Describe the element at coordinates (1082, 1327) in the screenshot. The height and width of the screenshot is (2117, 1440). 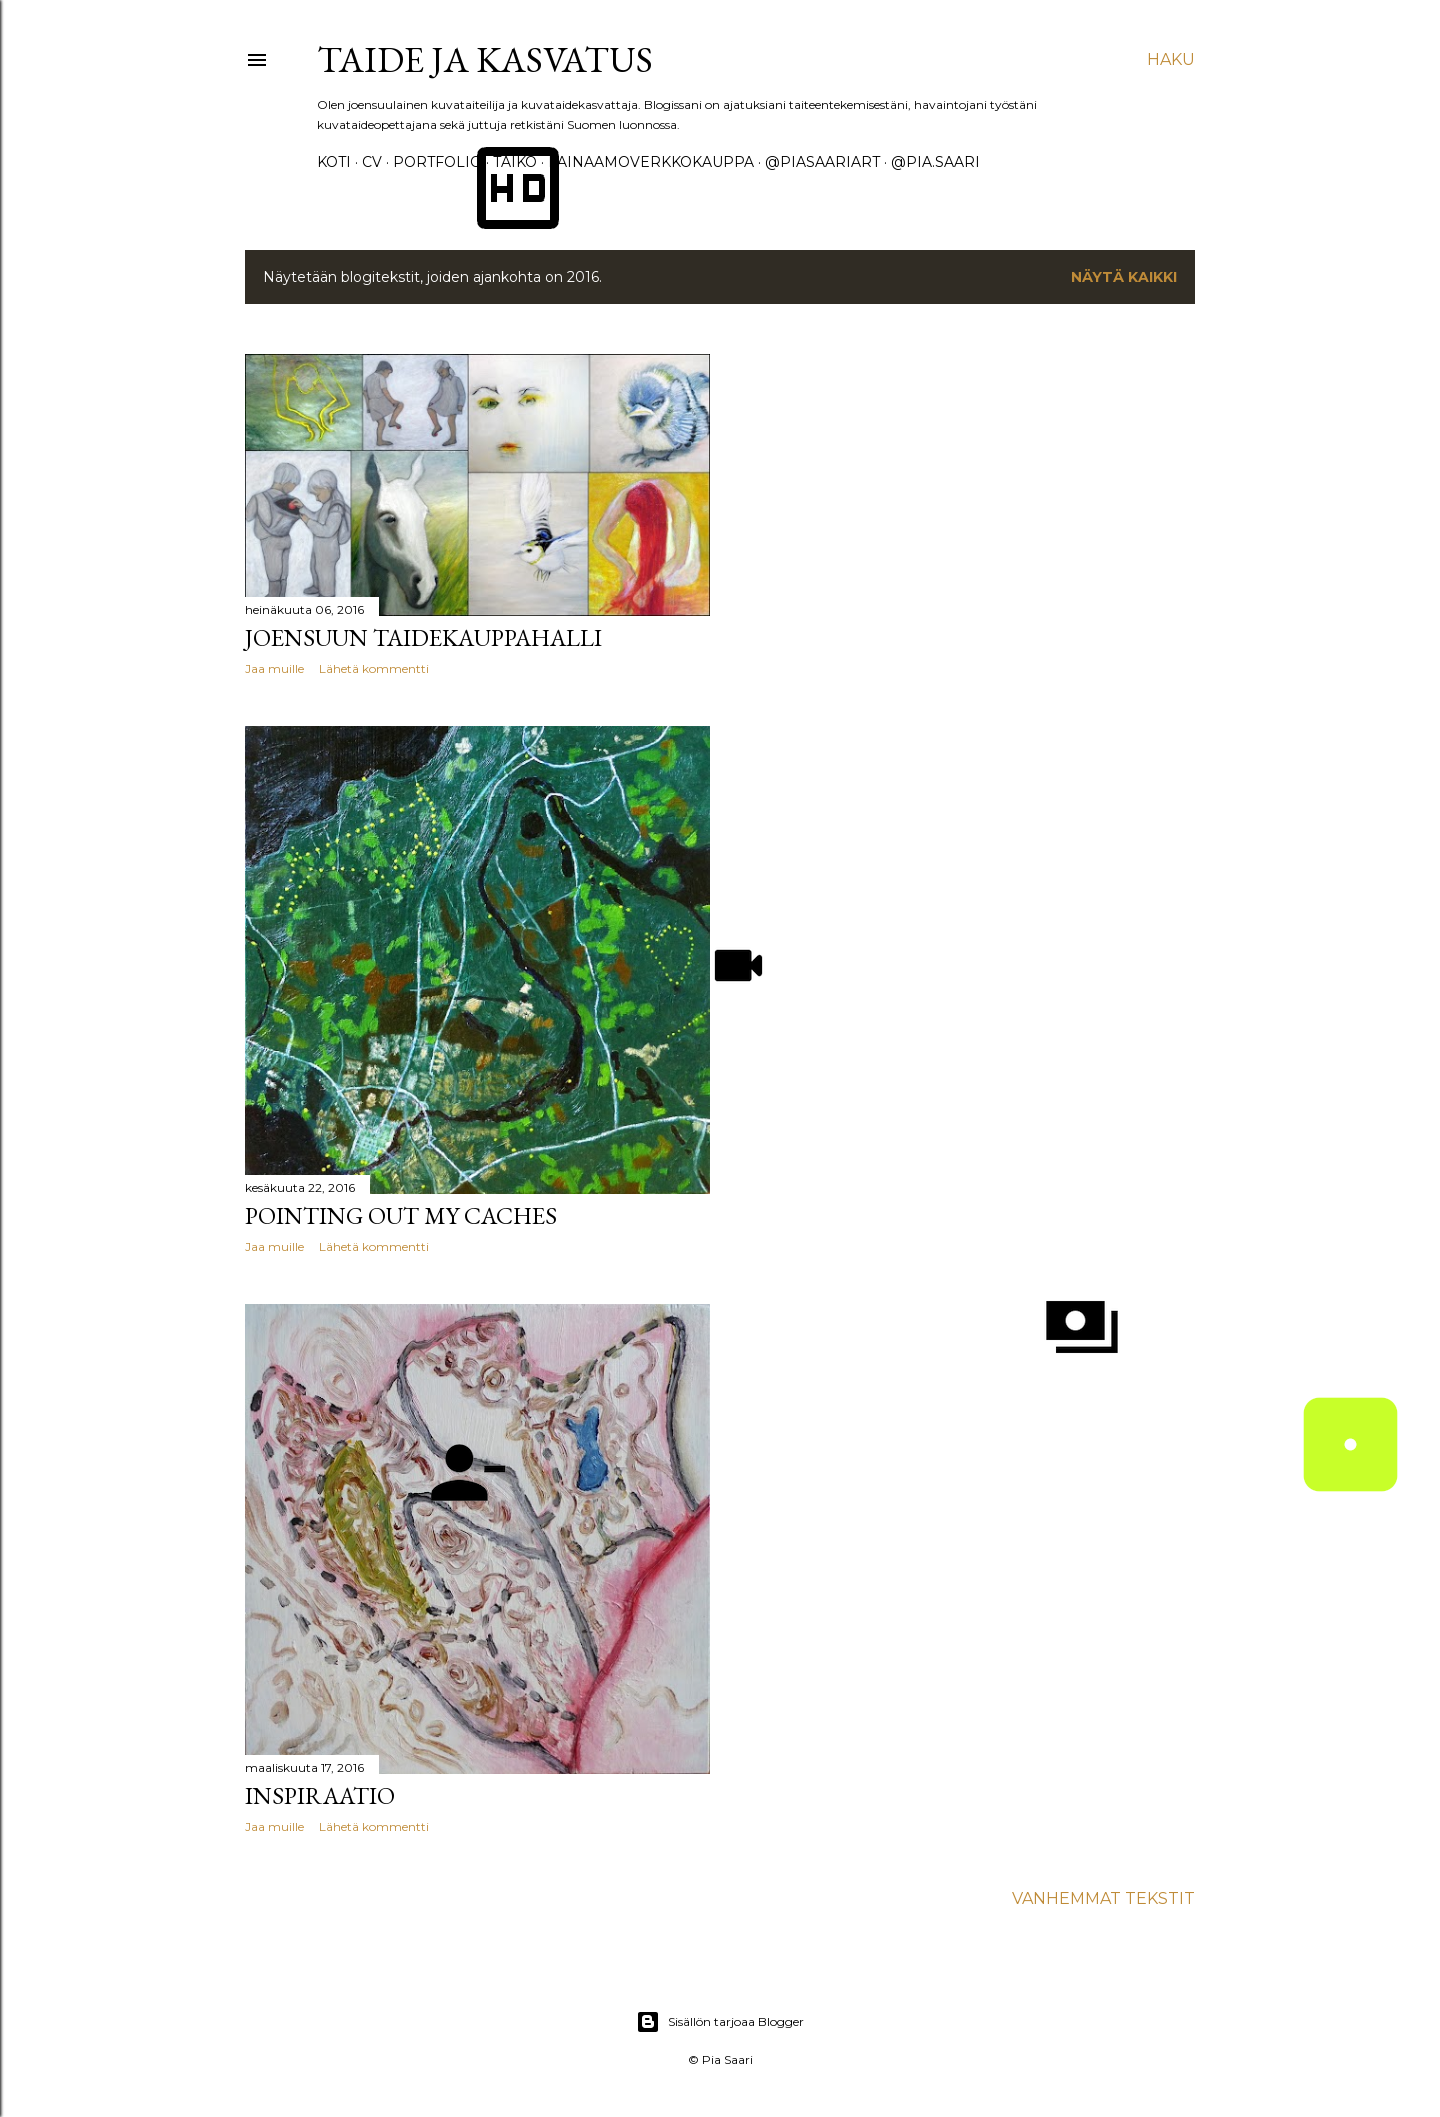
I see `access payment methods` at that location.